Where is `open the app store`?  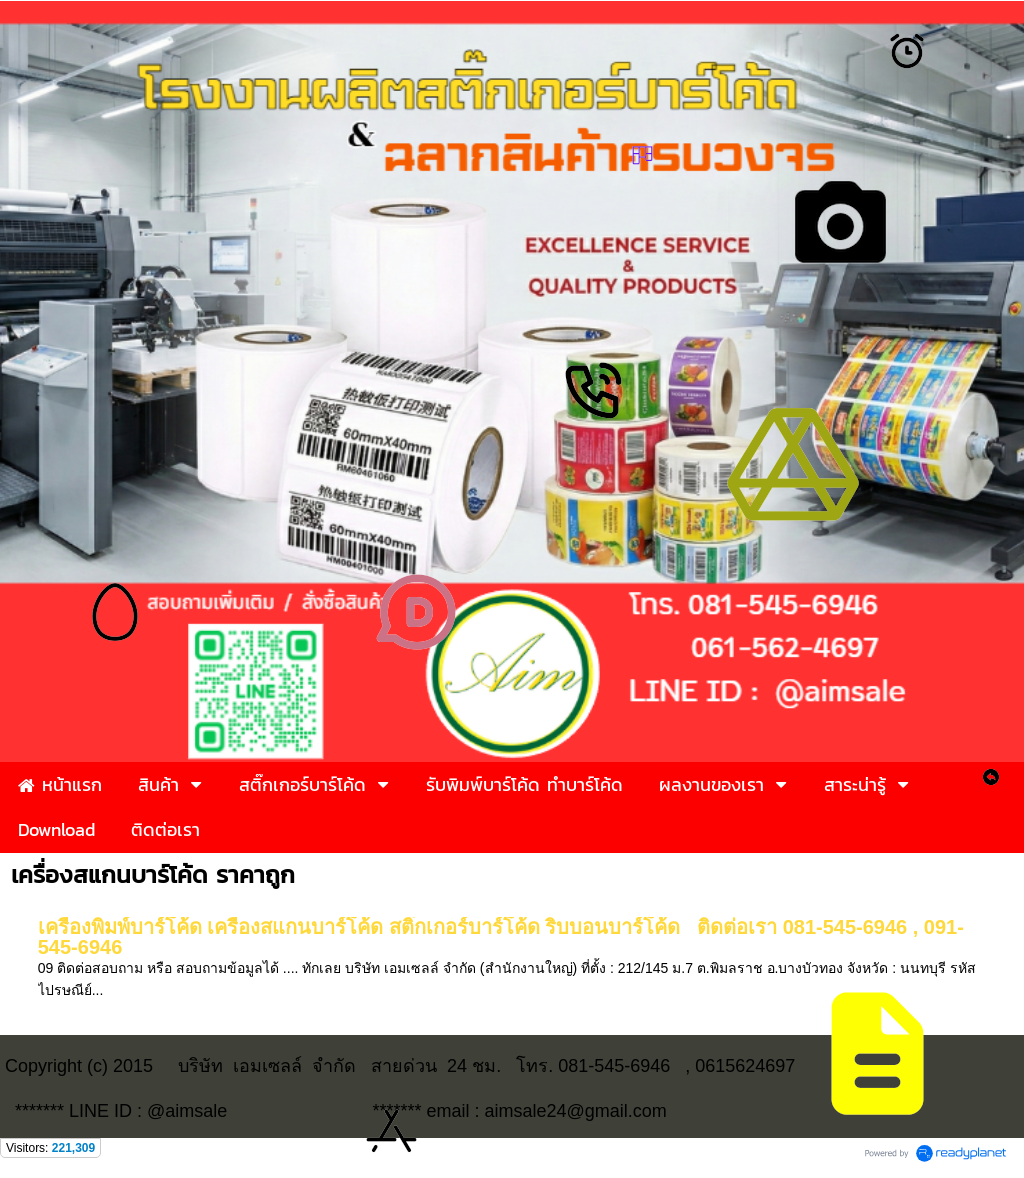
open the app store is located at coordinates (391, 1132).